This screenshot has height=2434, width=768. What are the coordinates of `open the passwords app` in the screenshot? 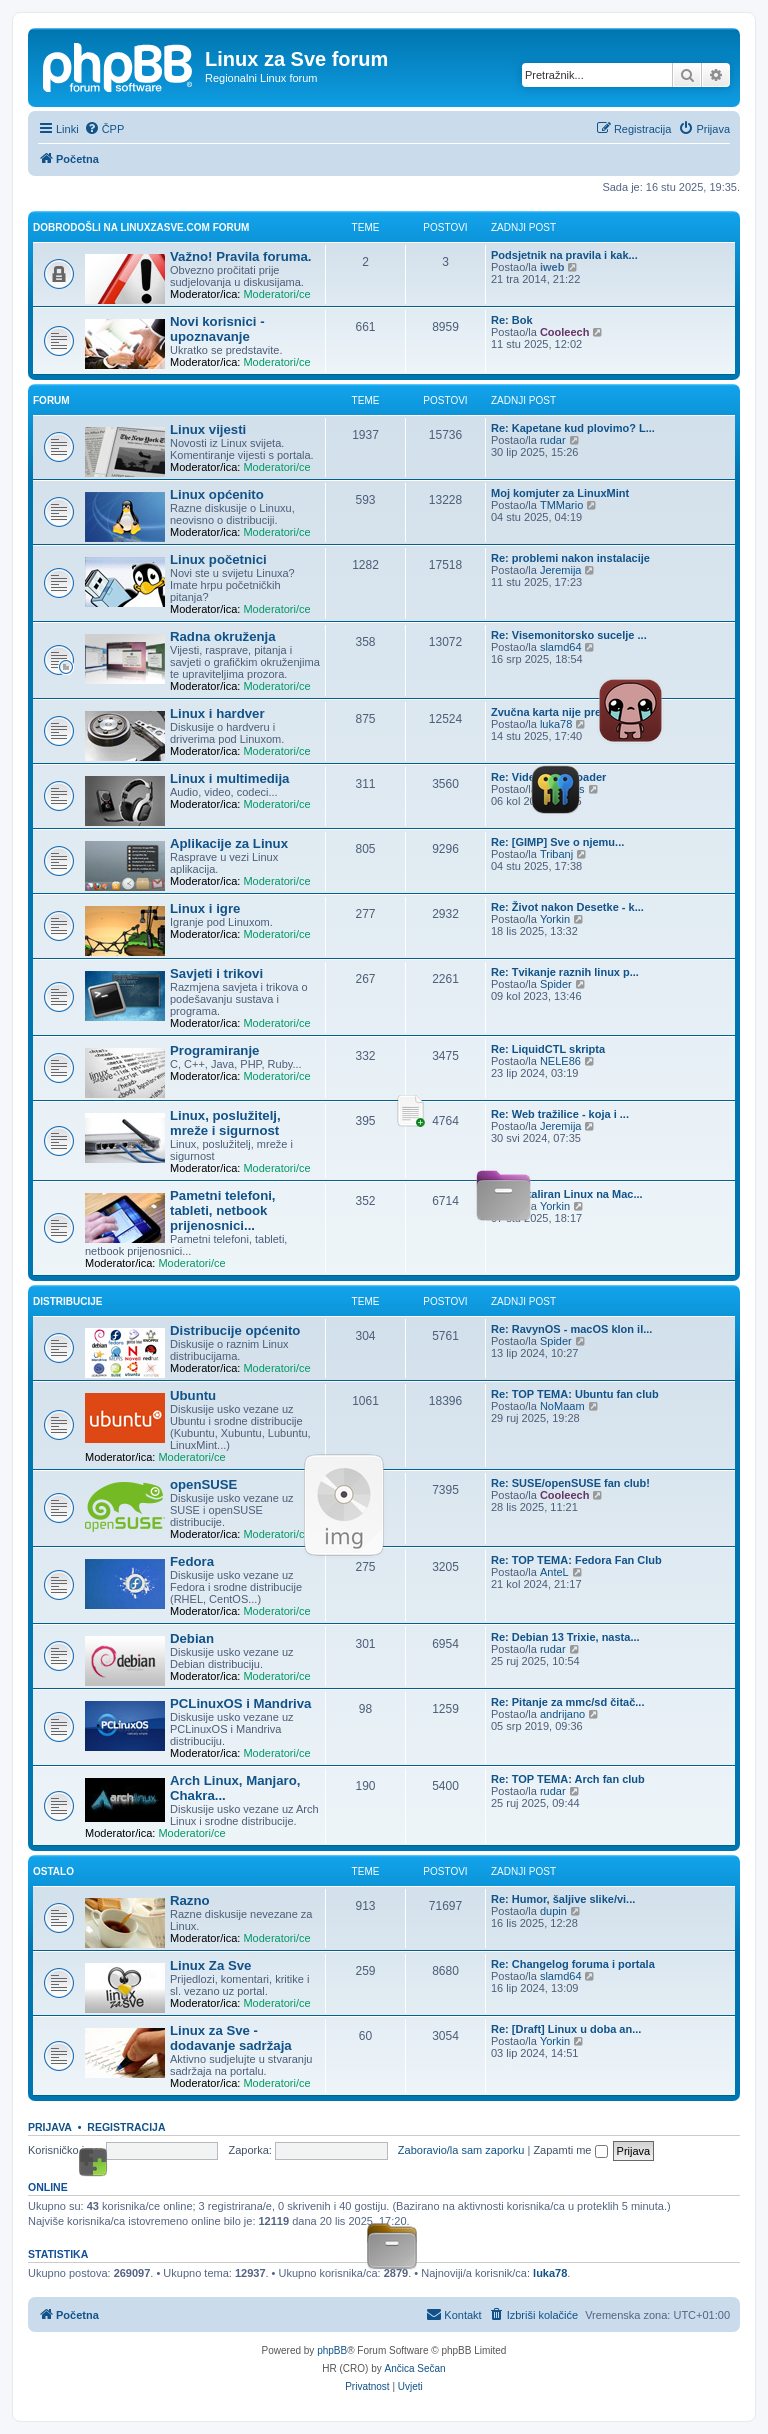 It's located at (555, 789).